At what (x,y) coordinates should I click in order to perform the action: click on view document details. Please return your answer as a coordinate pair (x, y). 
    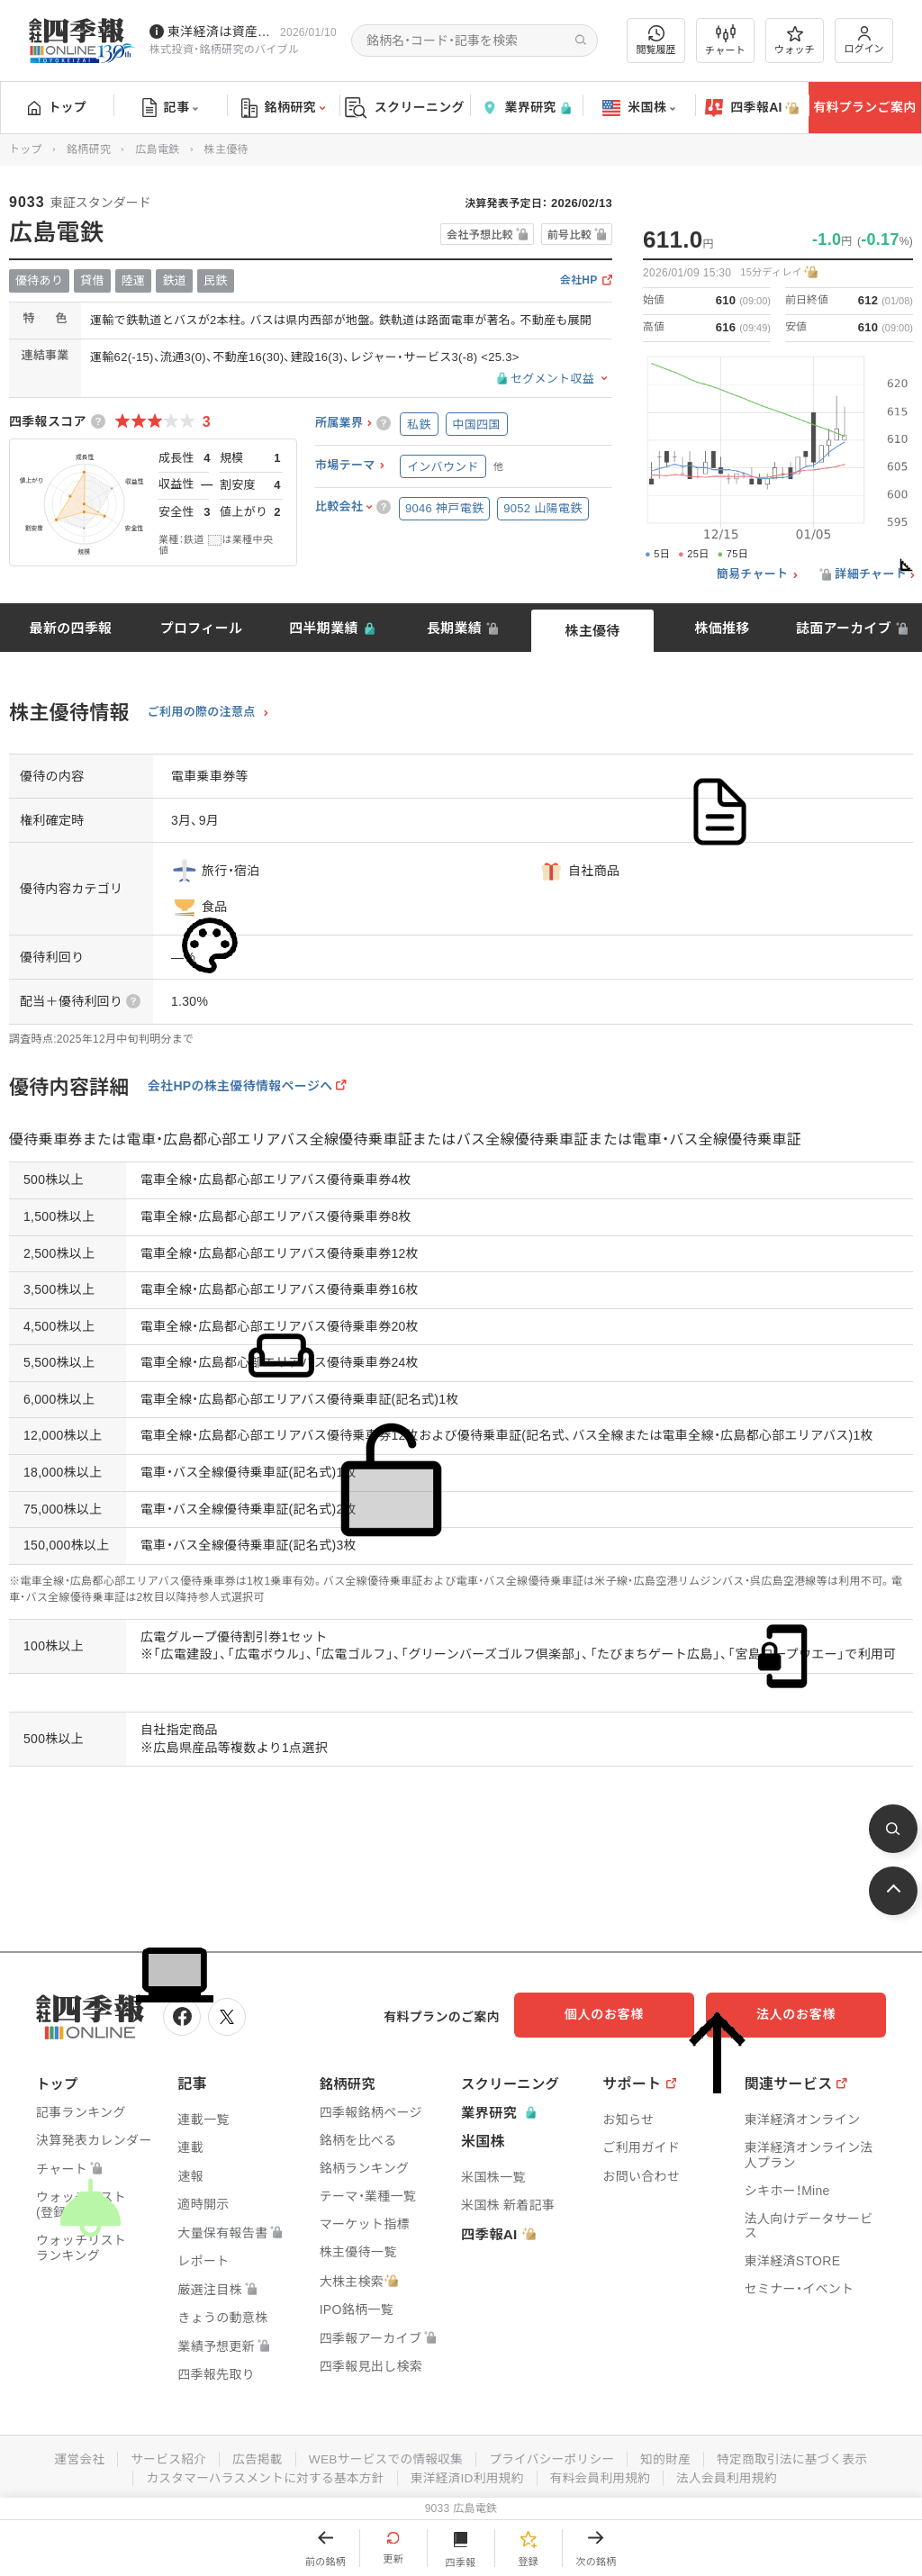
    Looking at the image, I should click on (719, 811).